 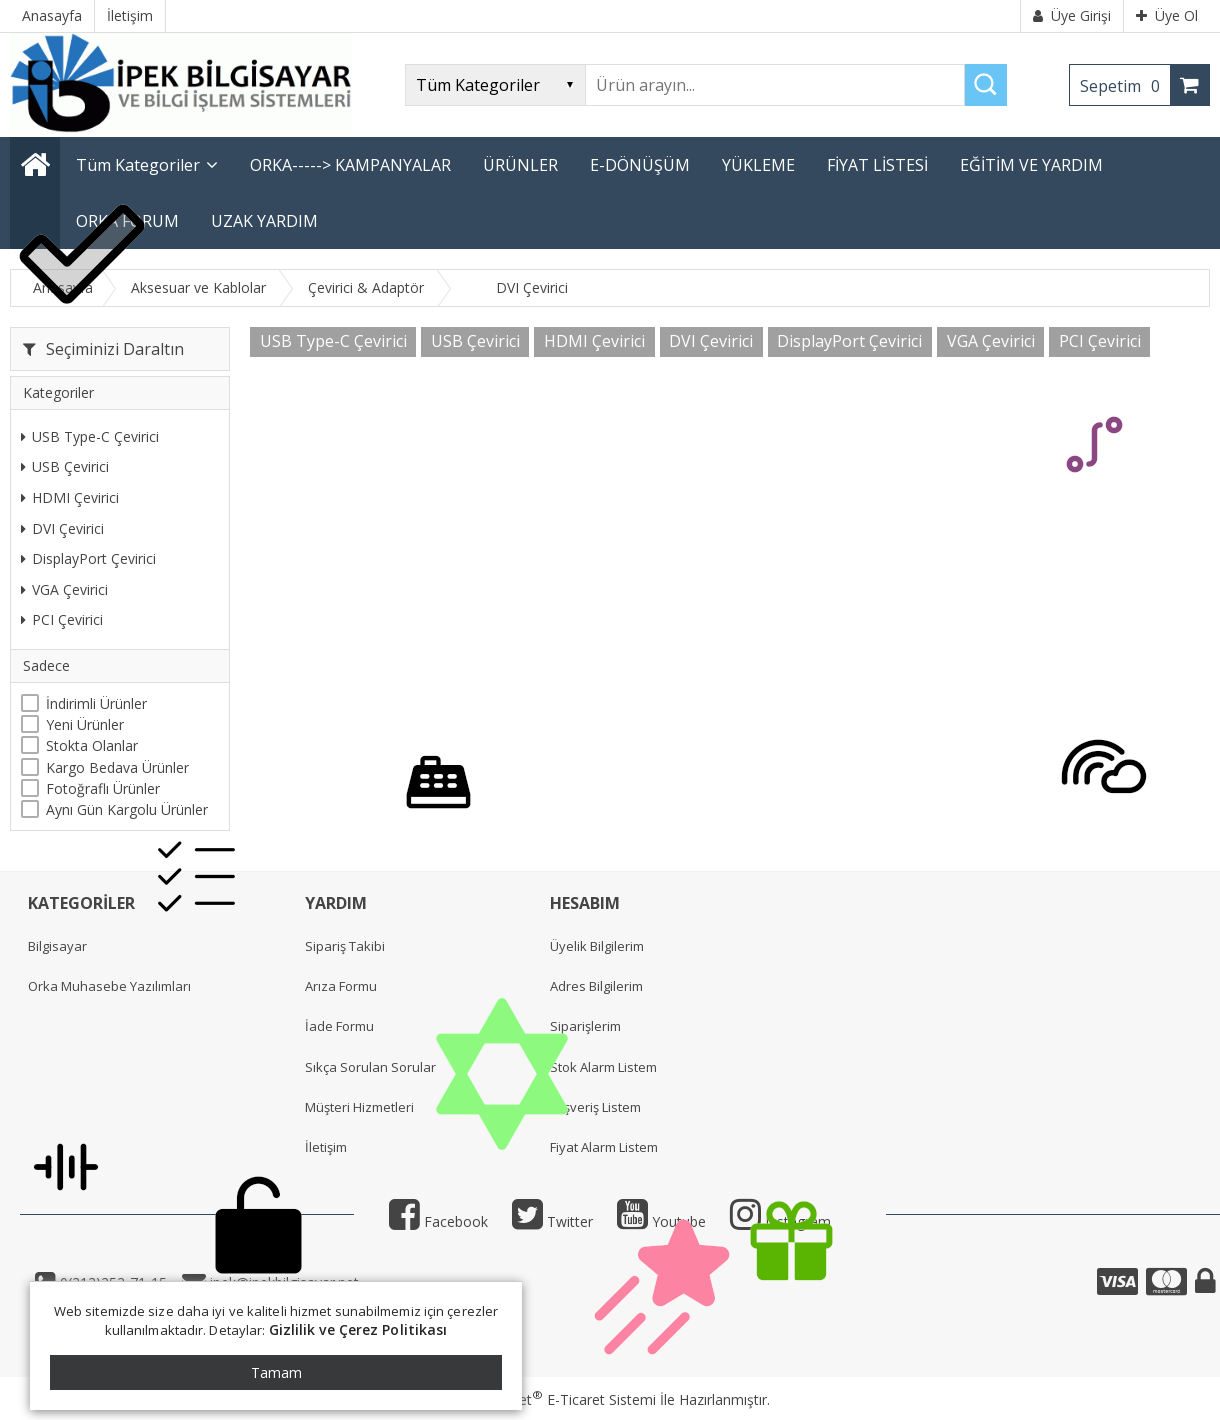 I want to click on unlocked or unsecured state, so click(x=258, y=1230).